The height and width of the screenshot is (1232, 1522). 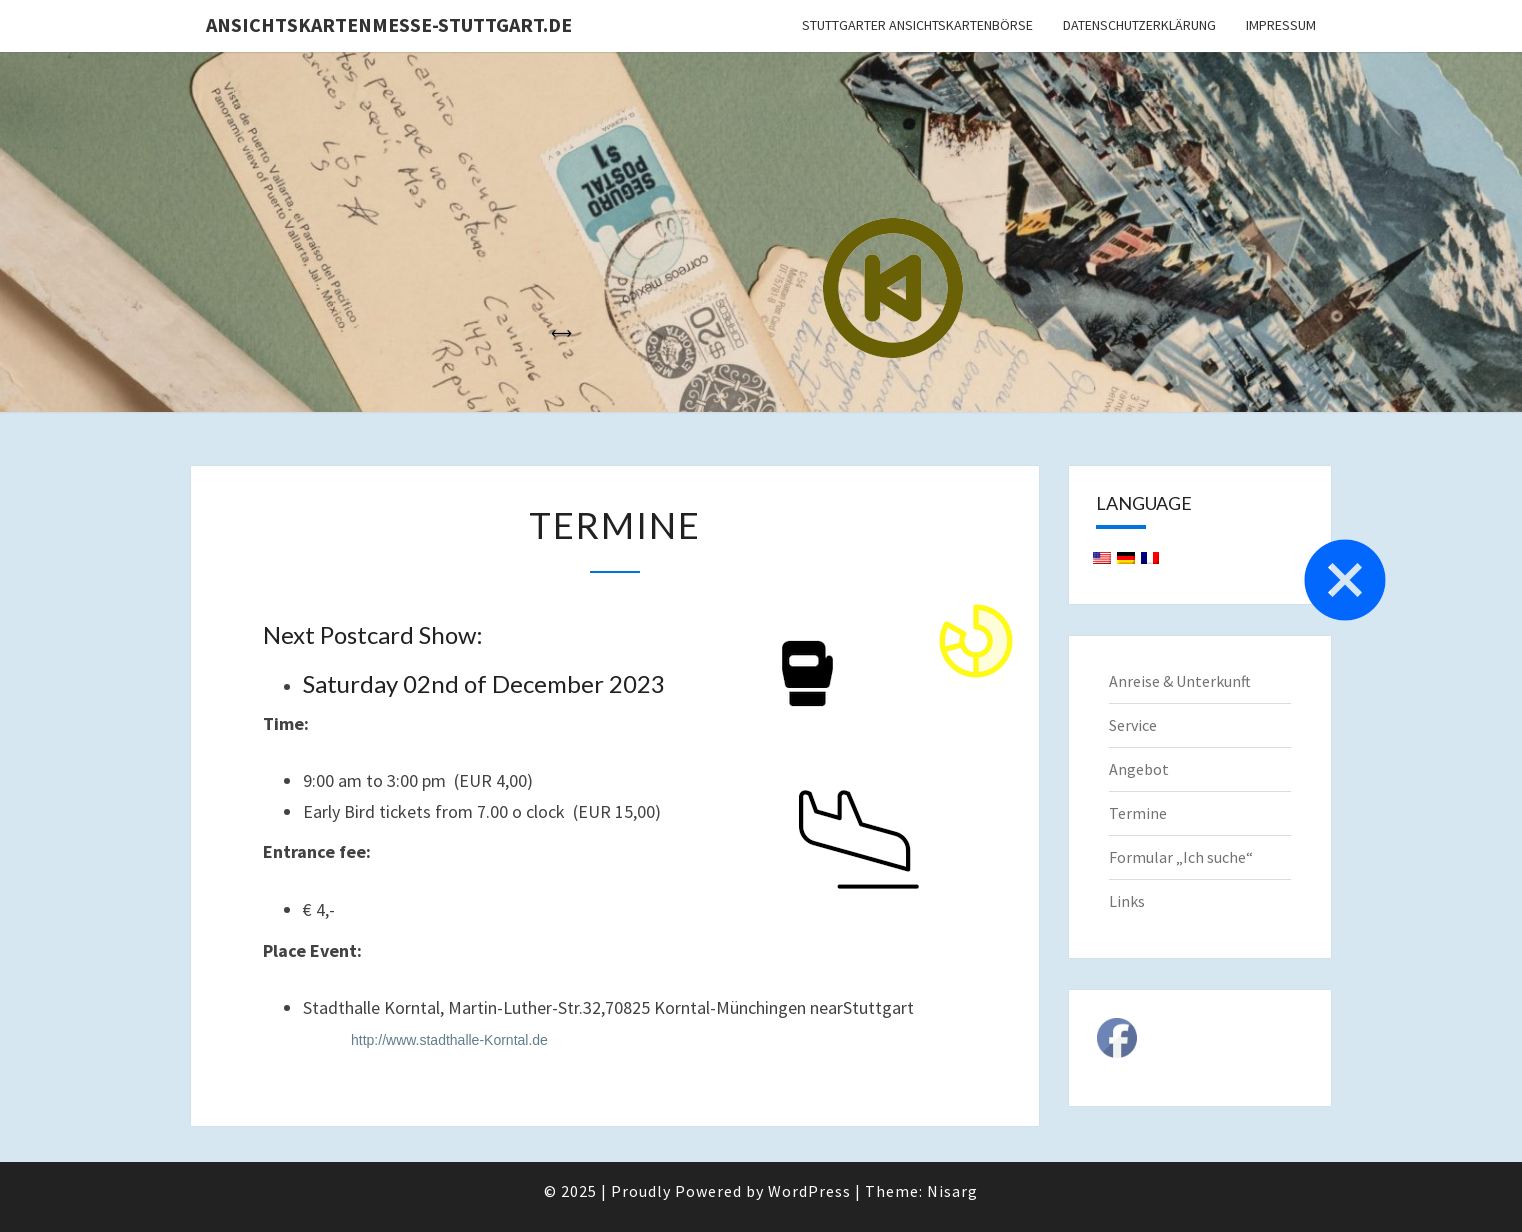 What do you see at coordinates (893, 288) in the screenshot?
I see `skip to previous track` at bounding box center [893, 288].